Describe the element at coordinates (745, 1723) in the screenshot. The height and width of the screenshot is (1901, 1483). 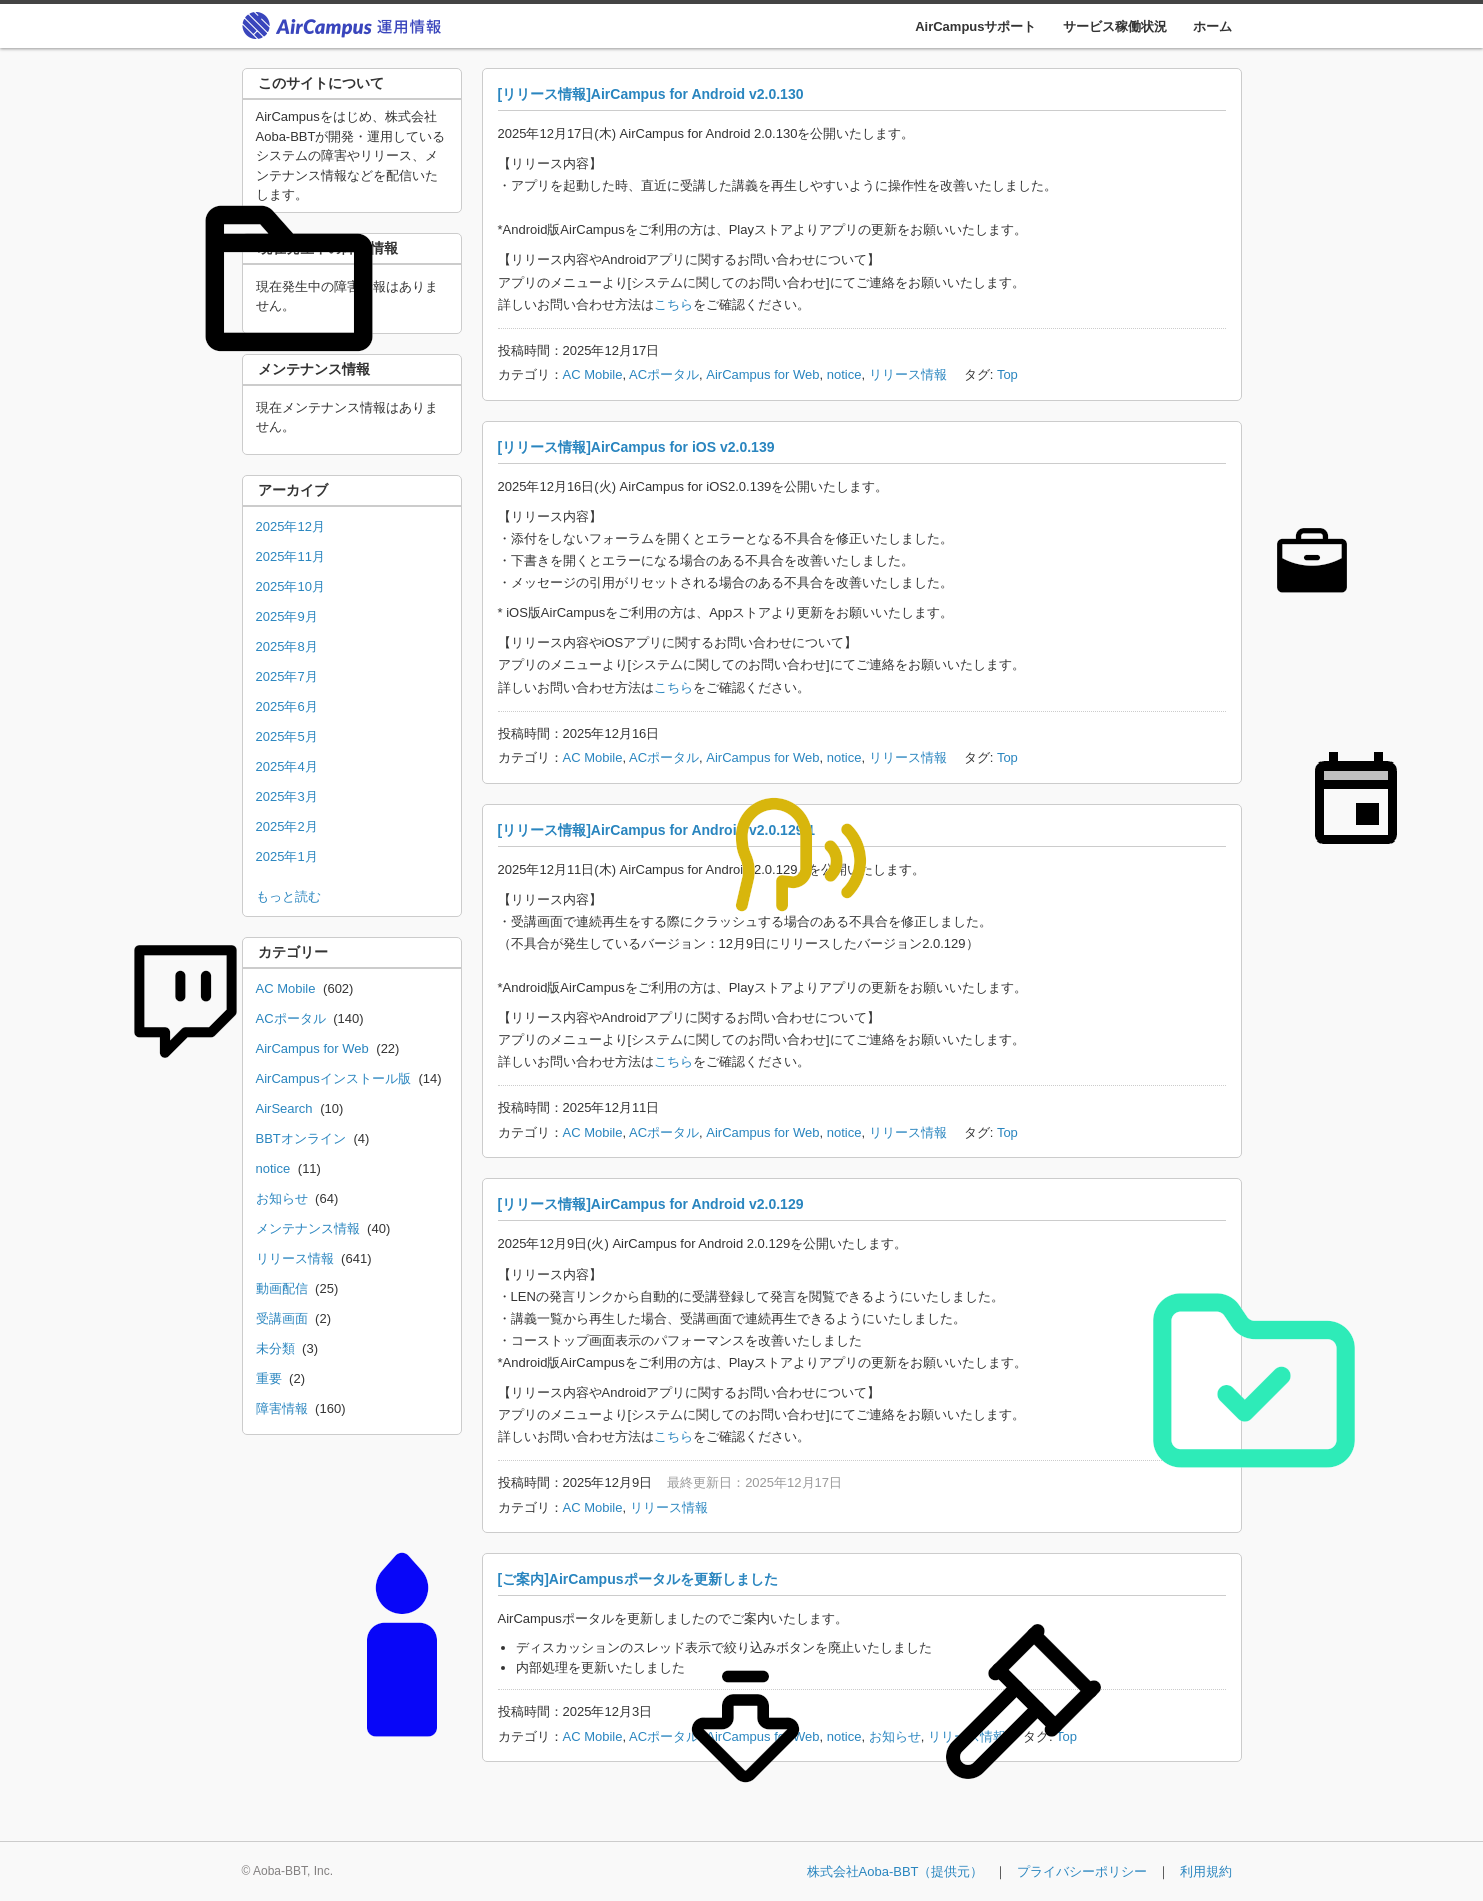
I see `download file to device` at that location.